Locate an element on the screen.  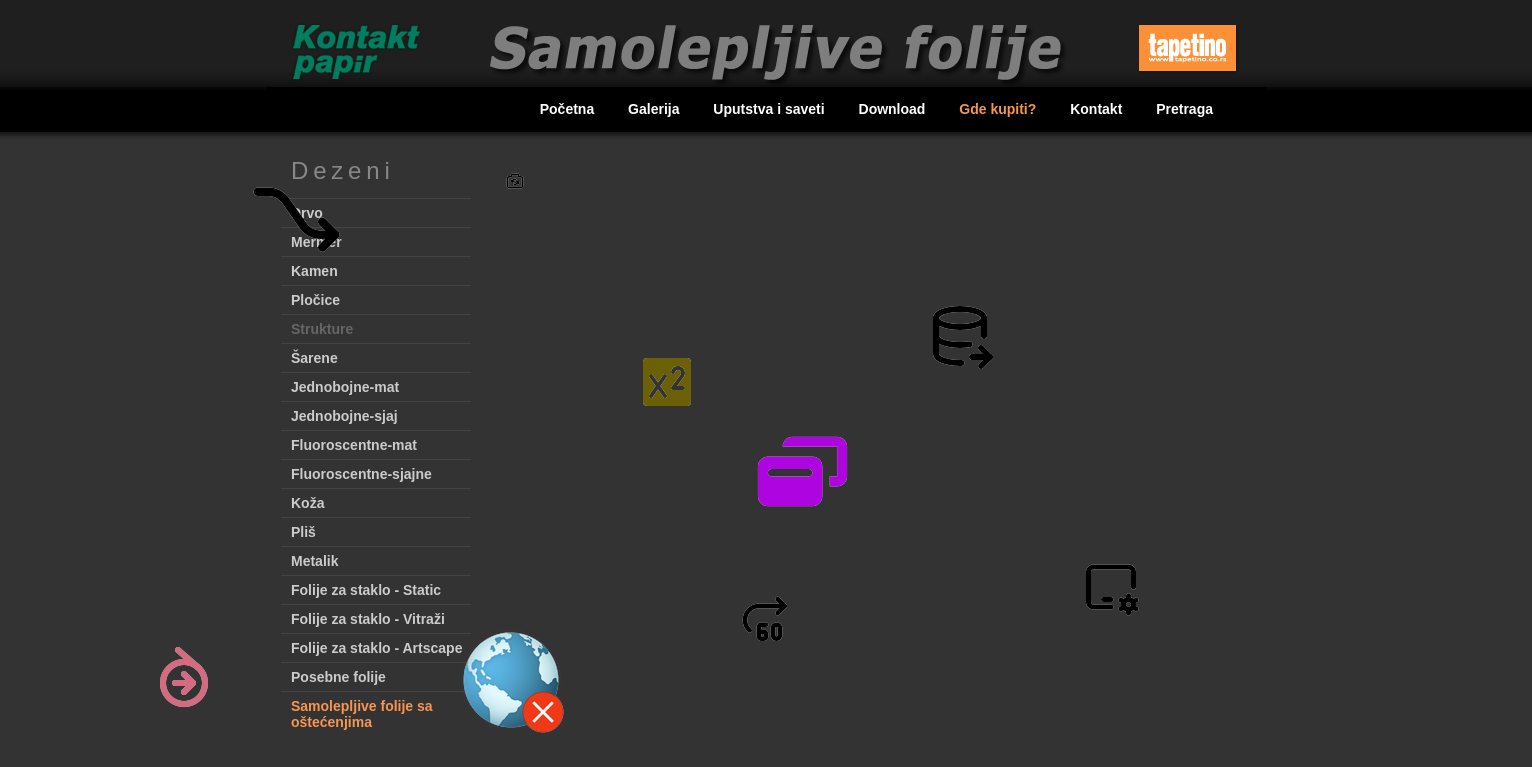
restore window to previous size is located at coordinates (802, 471).